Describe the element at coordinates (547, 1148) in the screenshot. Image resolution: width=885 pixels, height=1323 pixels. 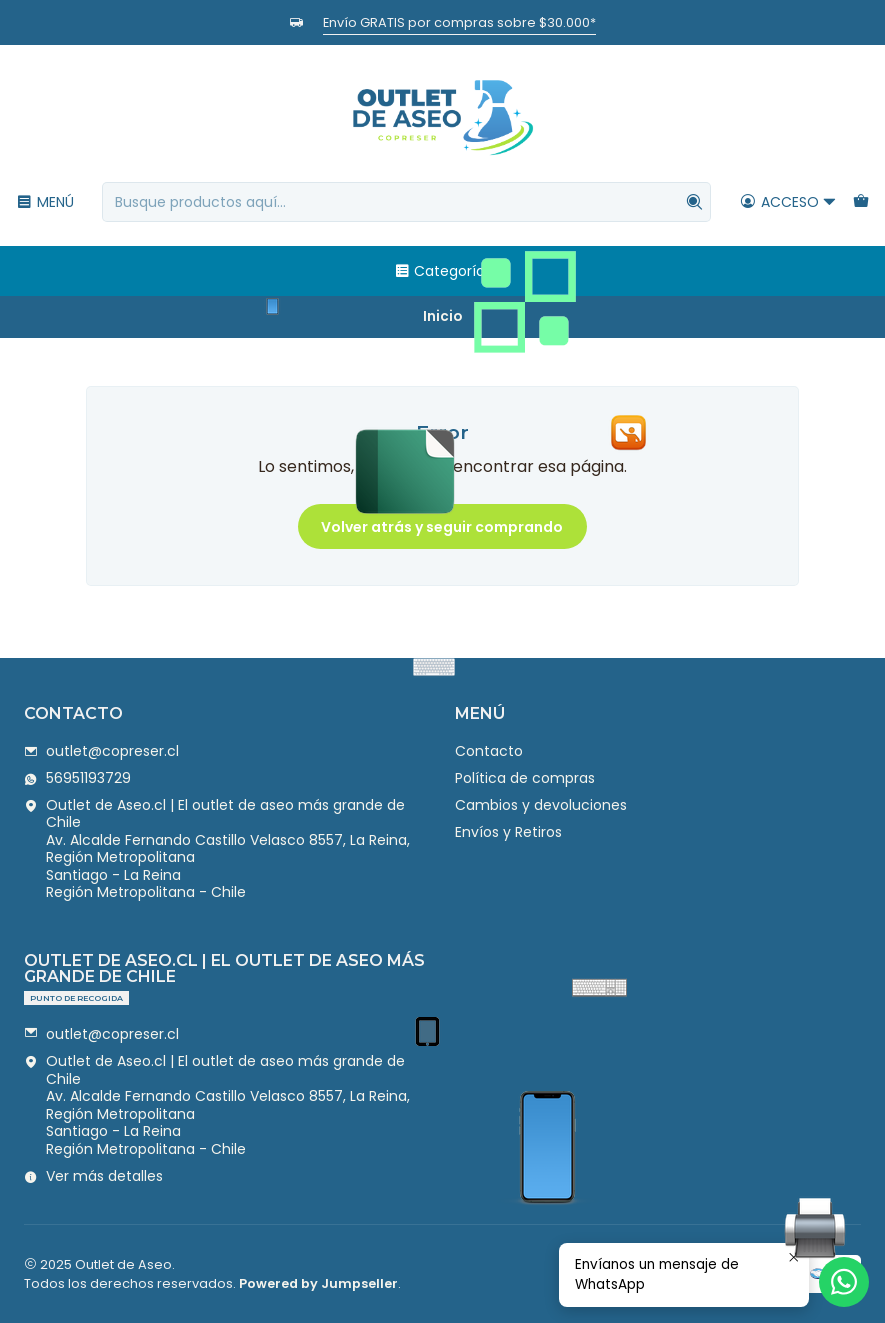
I see `iPhone 11 Pro device icon` at that location.